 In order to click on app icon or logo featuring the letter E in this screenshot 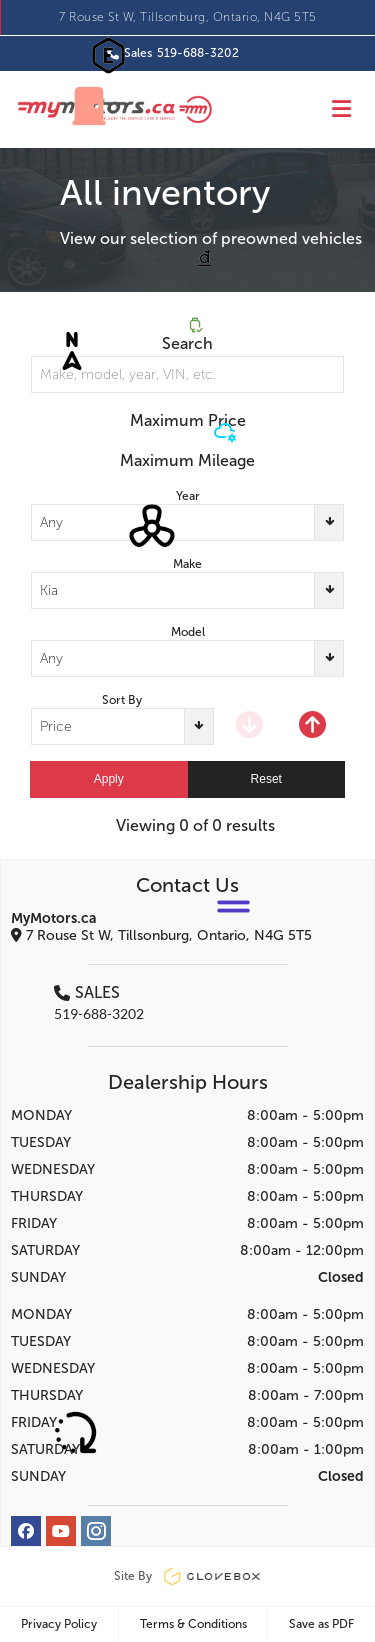, I will do `click(108, 55)`.